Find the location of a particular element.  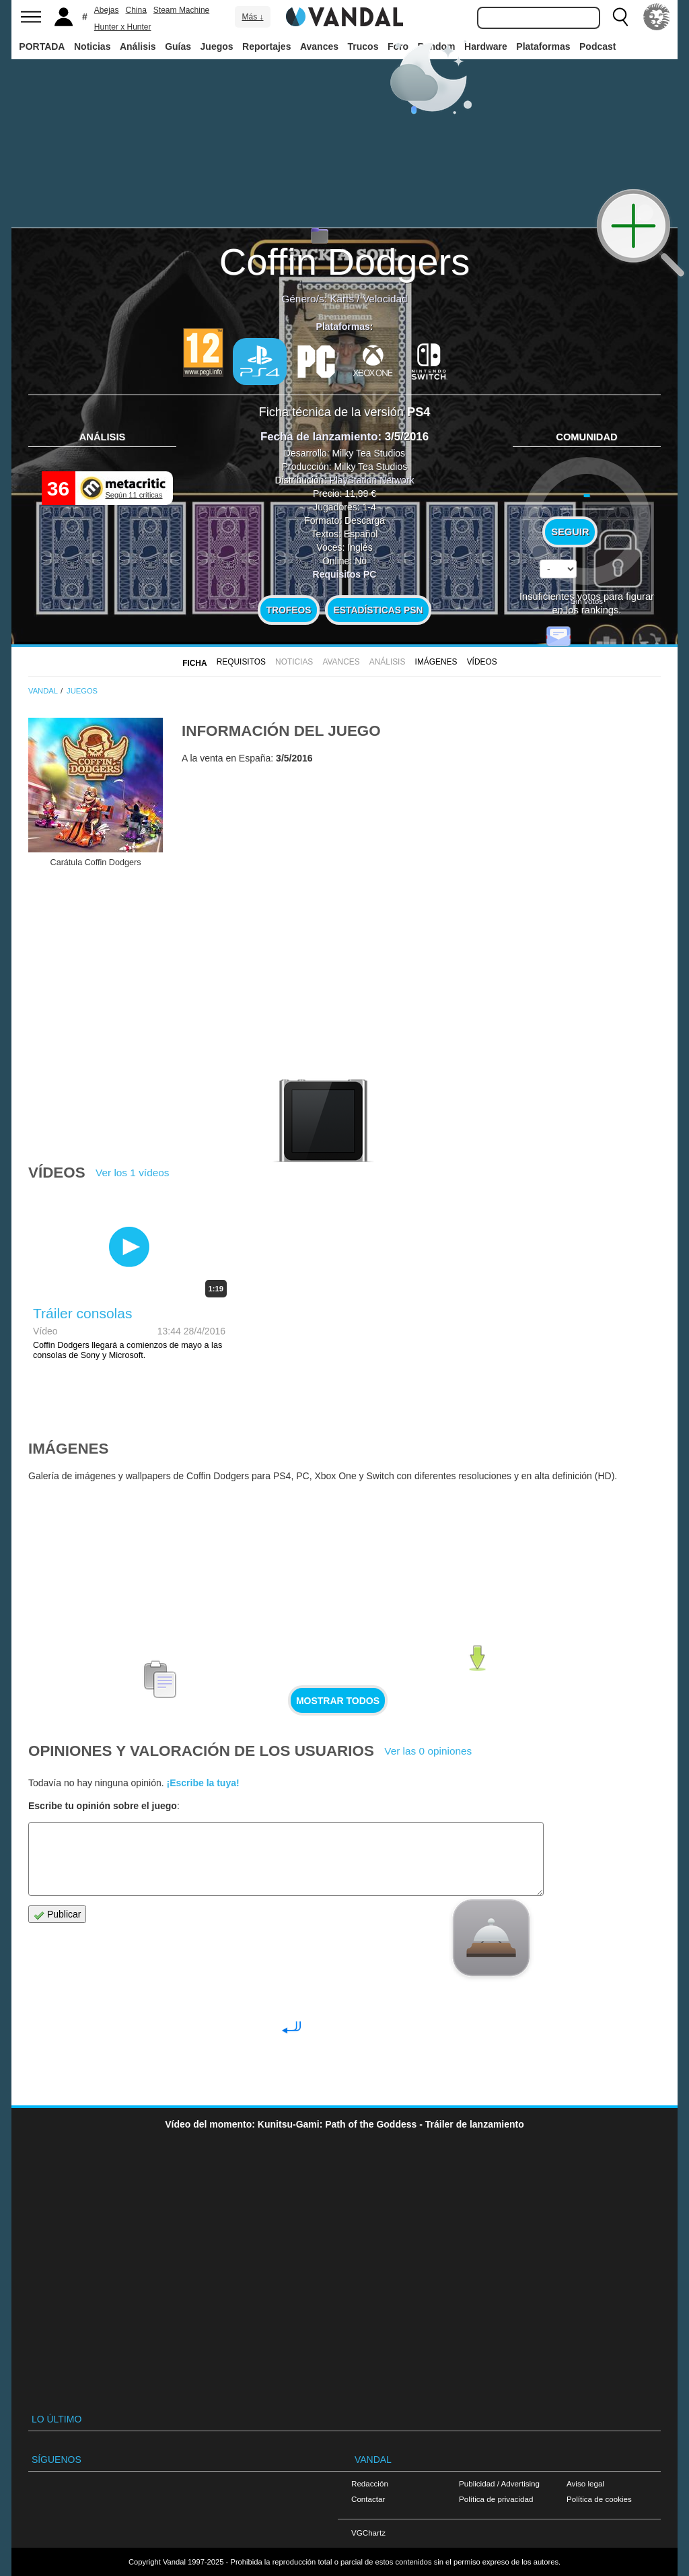

paste copied content from clipboard is located at coordinates (160, 1679).